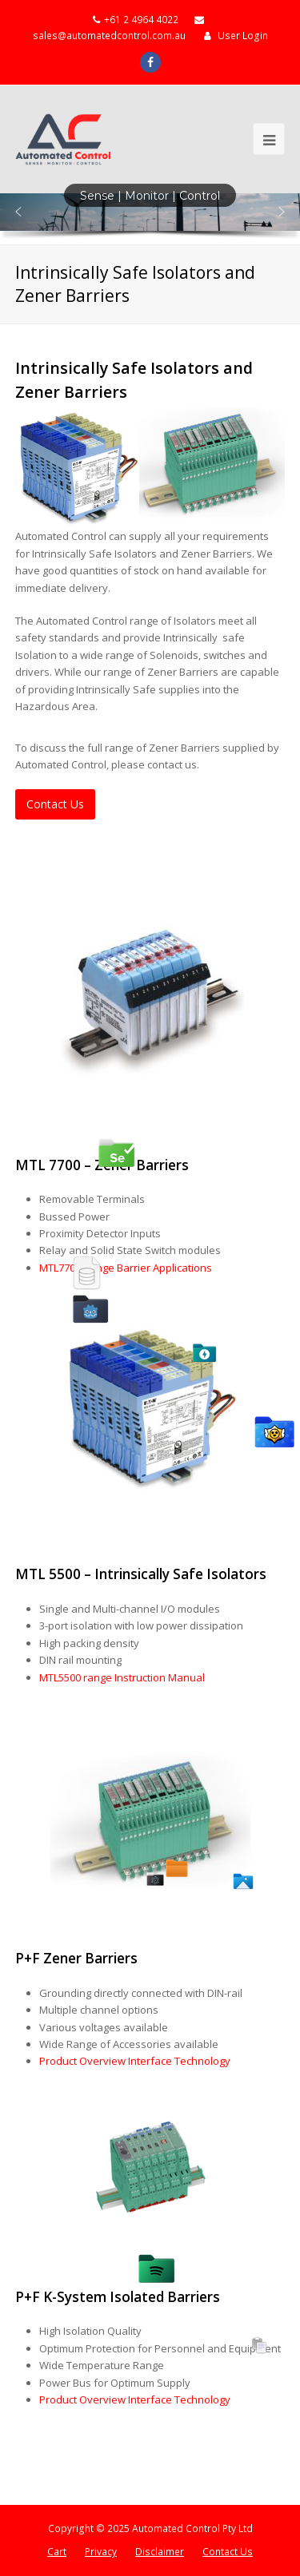 This screenshot has width=300, height=2576. I want to click on open a database file, so click(86, 1272).